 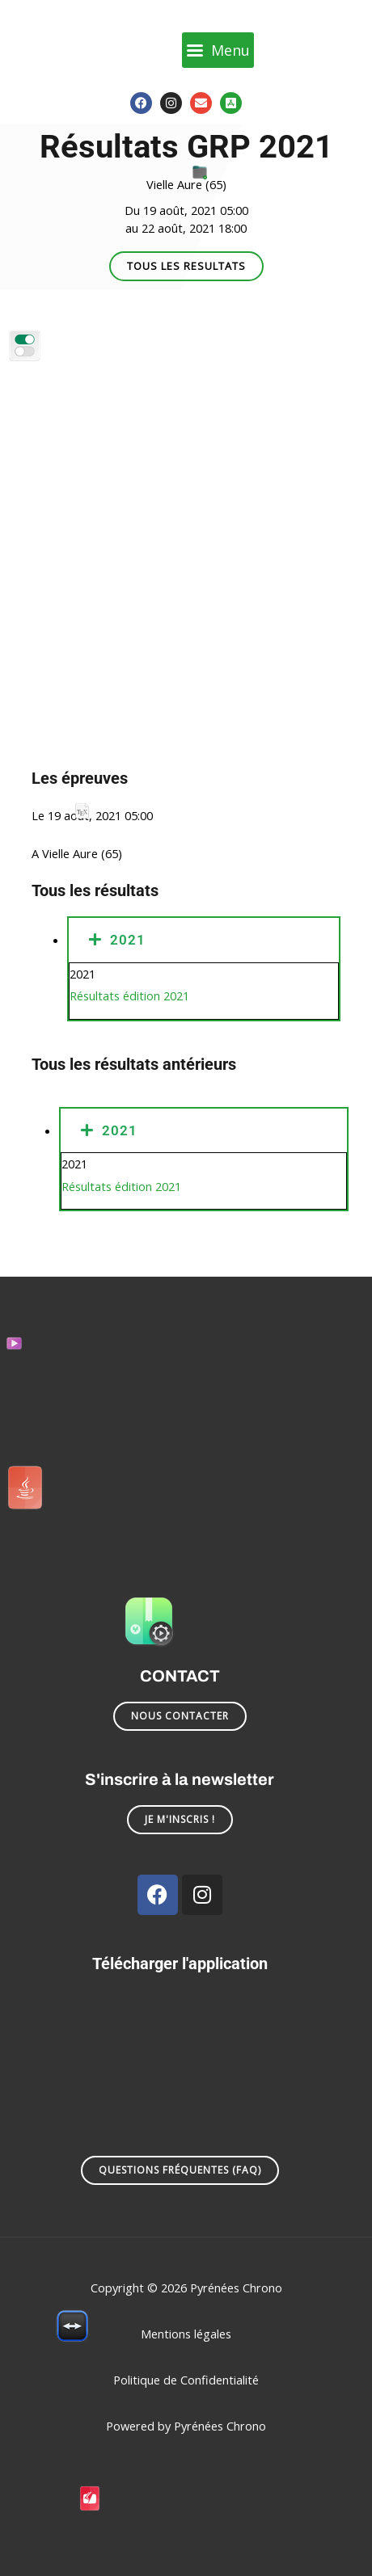 What do you see at coordinates (24, 345) in the screenshot?
I see `open gnome tweaks to customize desktop settings` at bounding box center [24, 345].